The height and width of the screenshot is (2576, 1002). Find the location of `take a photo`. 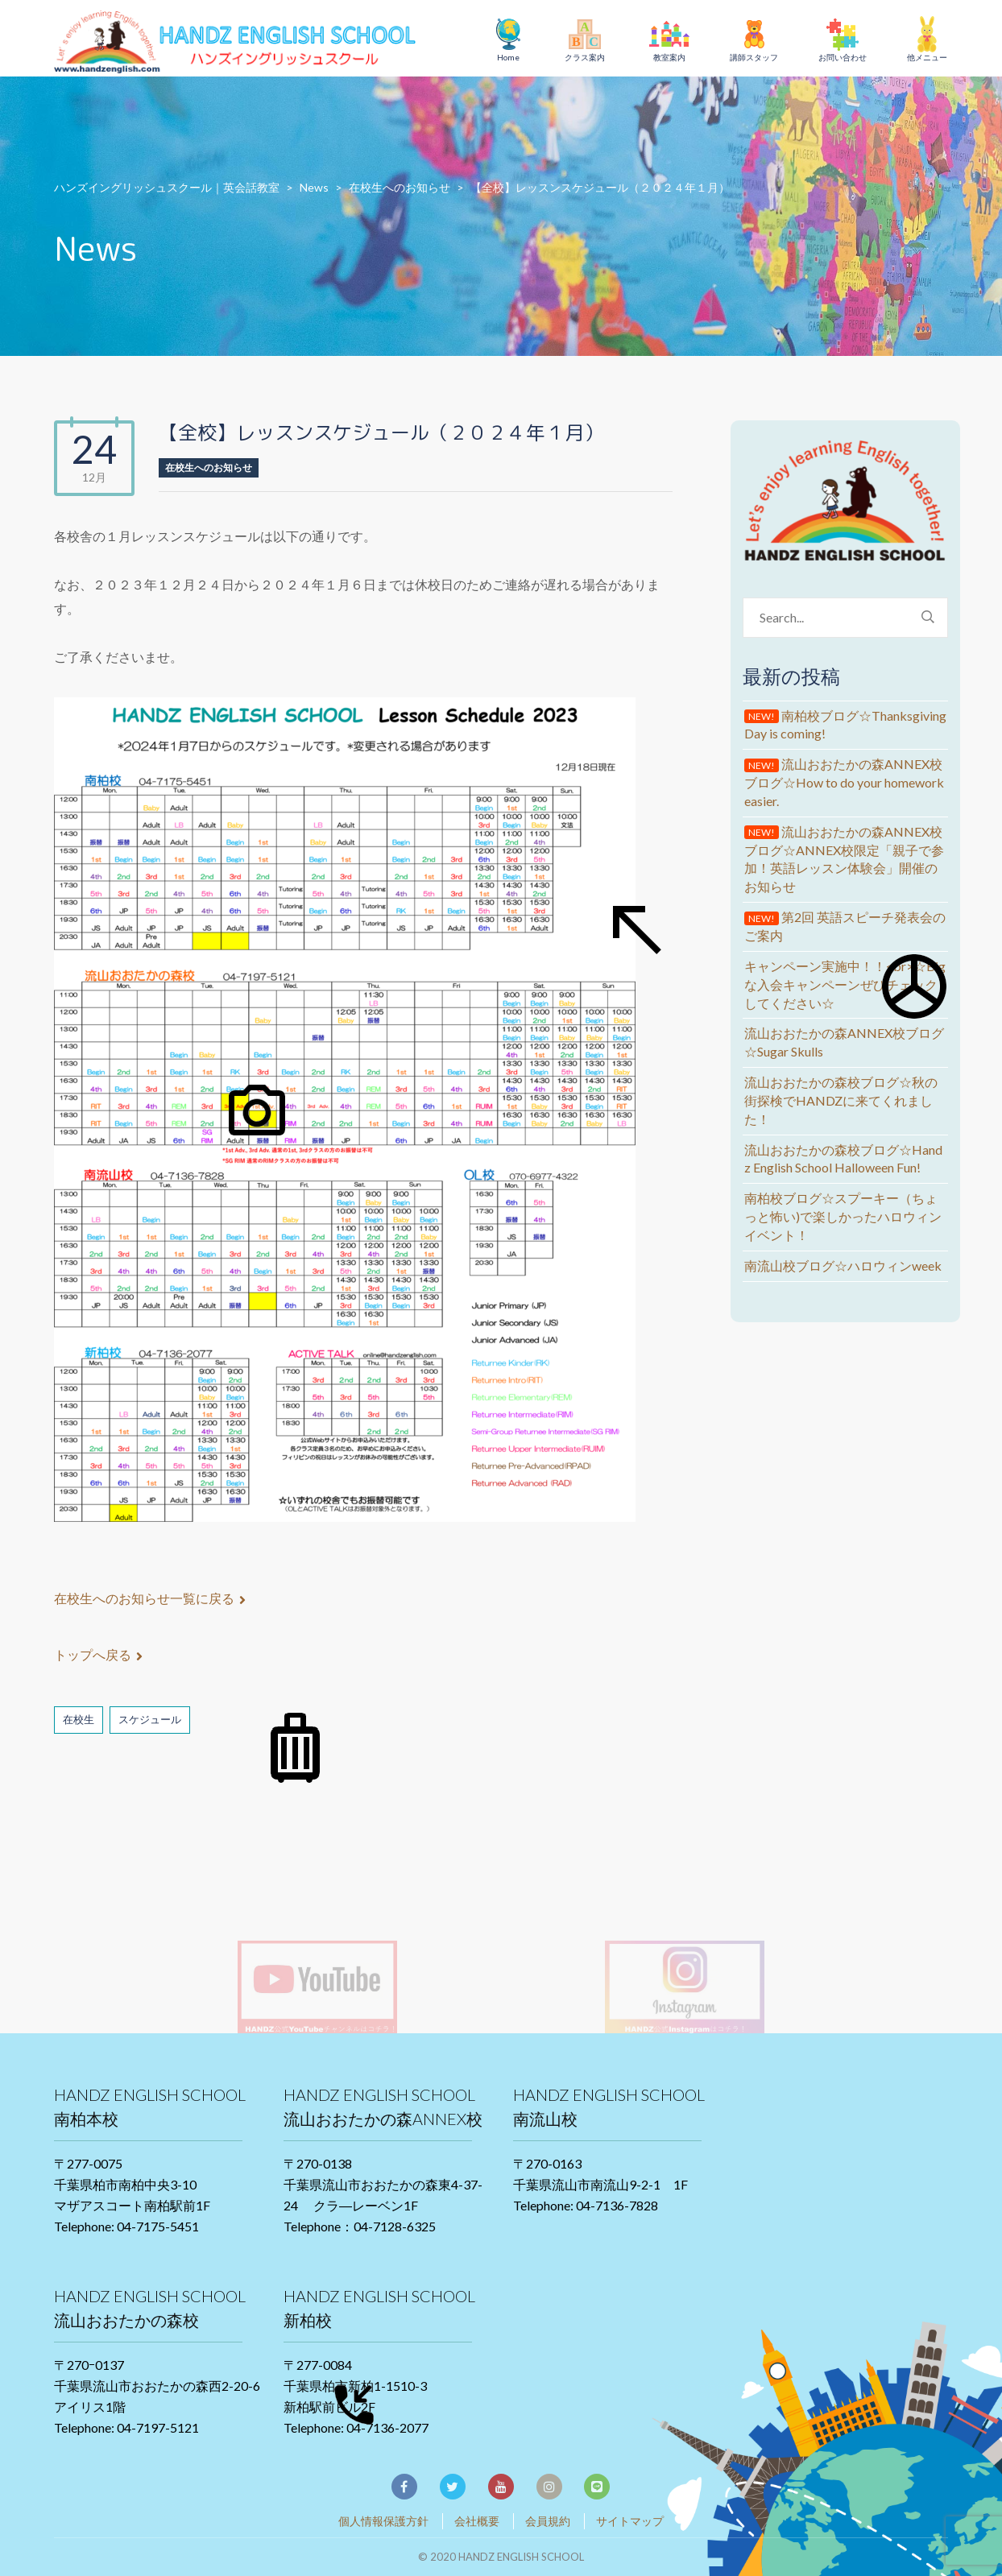

take a photo is located at coordinates (257, 1113).